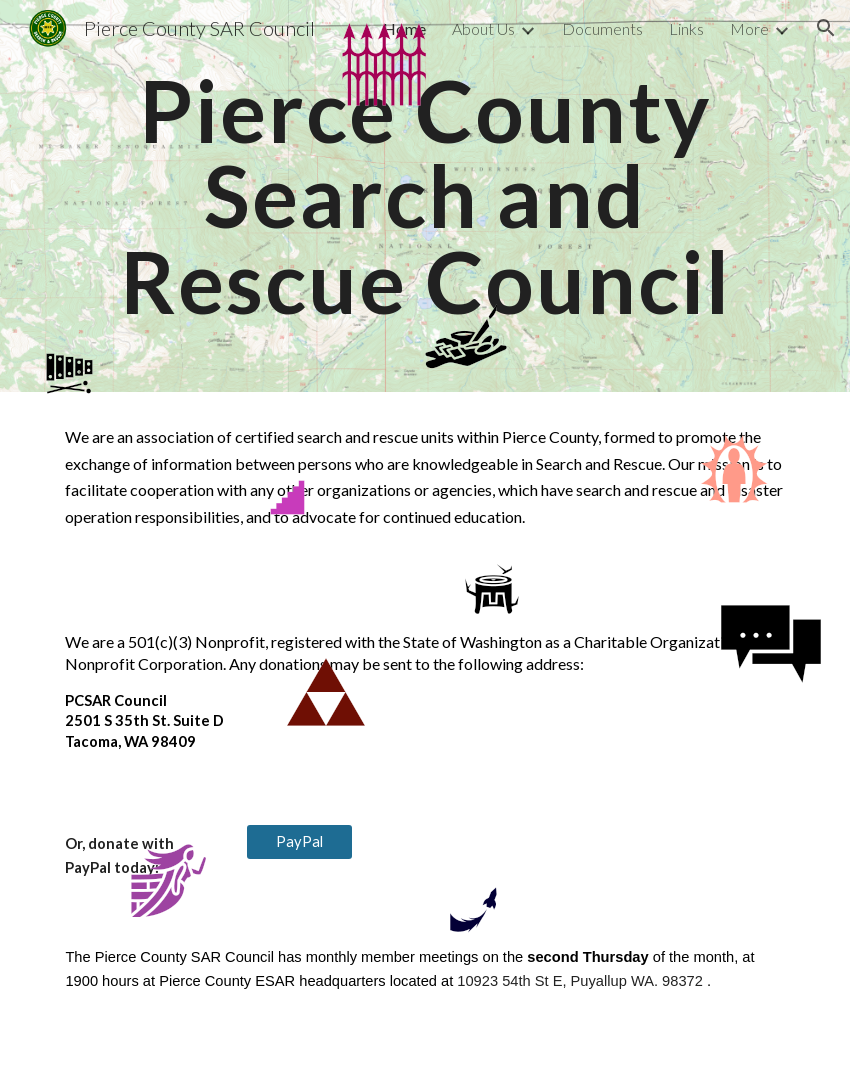 This screenshot has height=1092, width=850. I want to click on launch or deploy an application, so click(473, 908).